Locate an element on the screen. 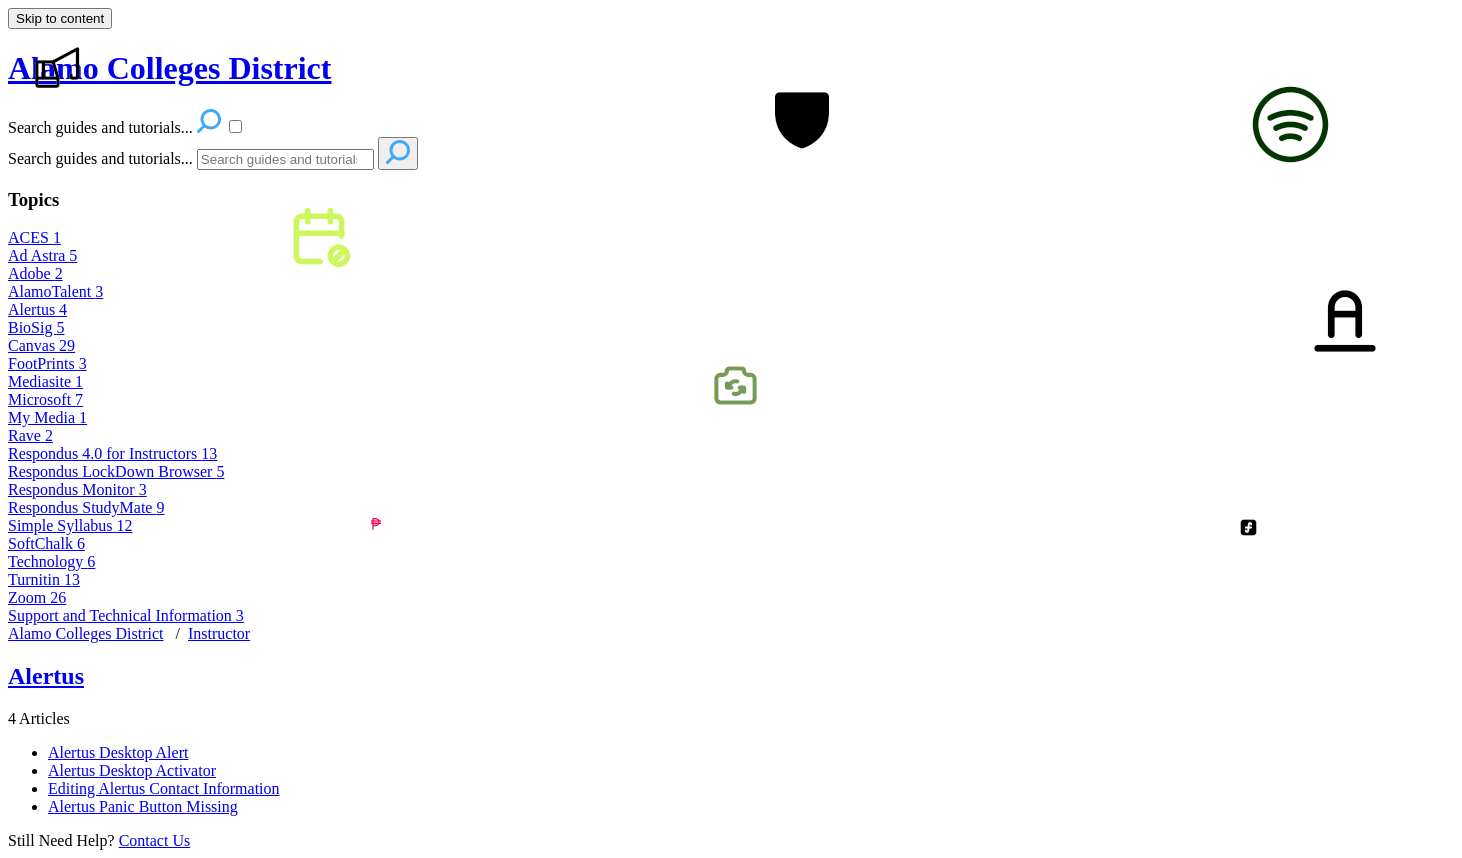 The width and height of the screenshot is (1462, 858). access function or formula editor is located at coordinates (1248, 527).